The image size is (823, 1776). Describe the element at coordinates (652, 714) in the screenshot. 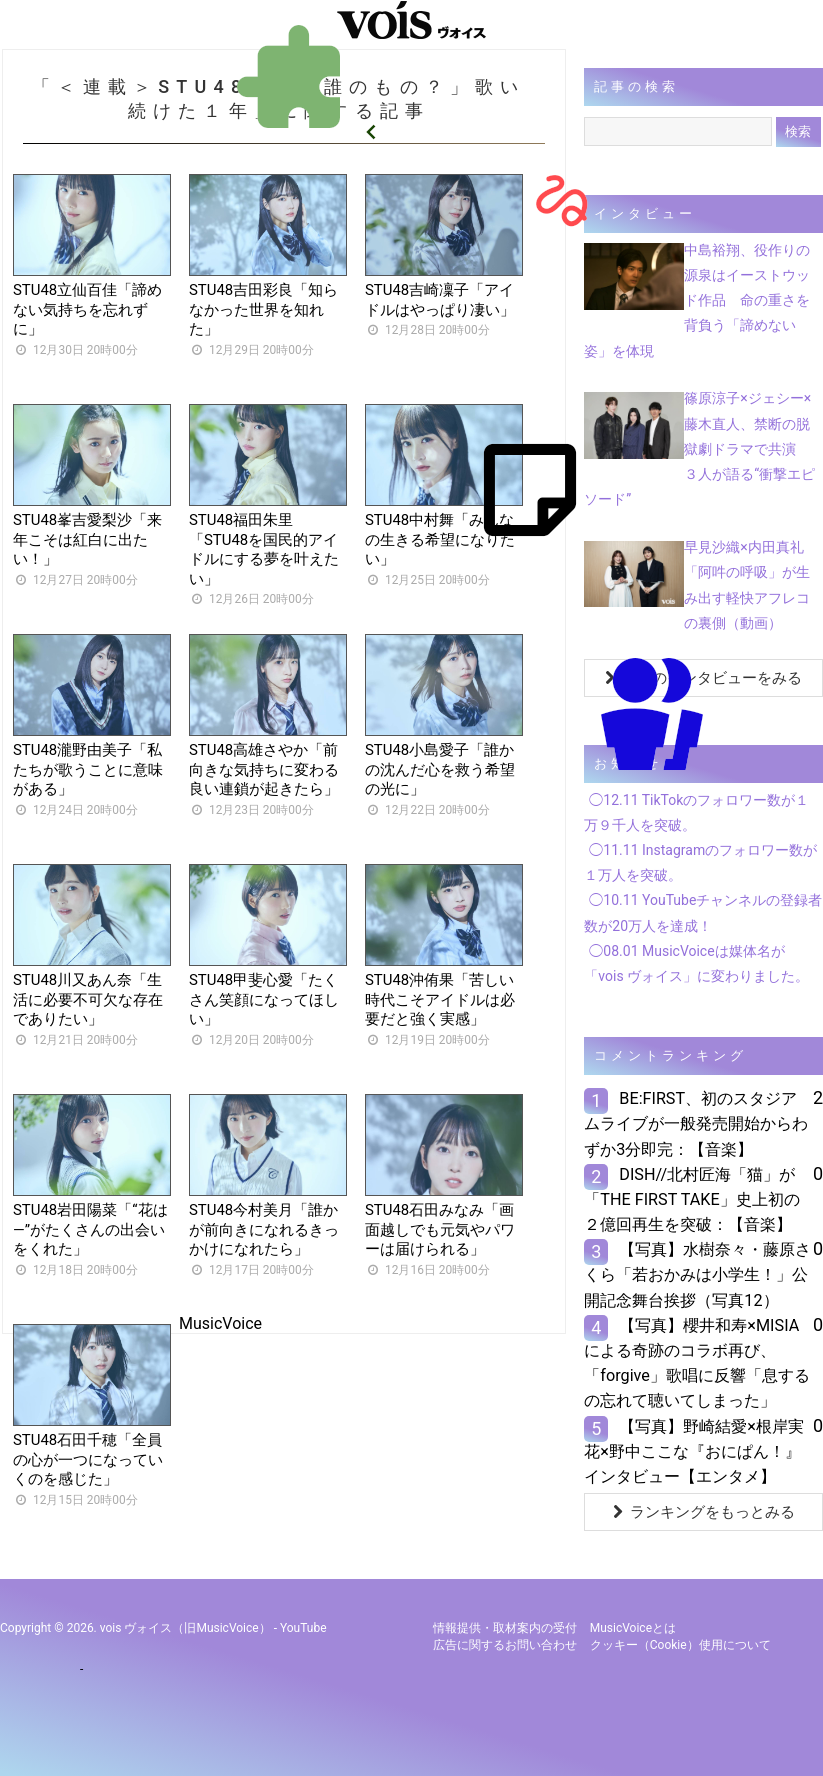

I see `view group members or team` at that location.